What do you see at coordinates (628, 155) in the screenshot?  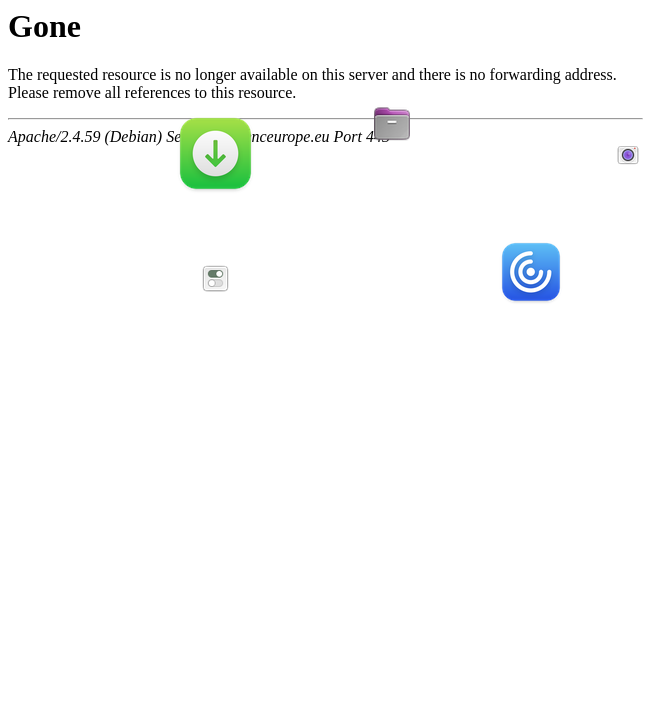 I see `open webcamoid camera application` at bounding box center [628, 155].